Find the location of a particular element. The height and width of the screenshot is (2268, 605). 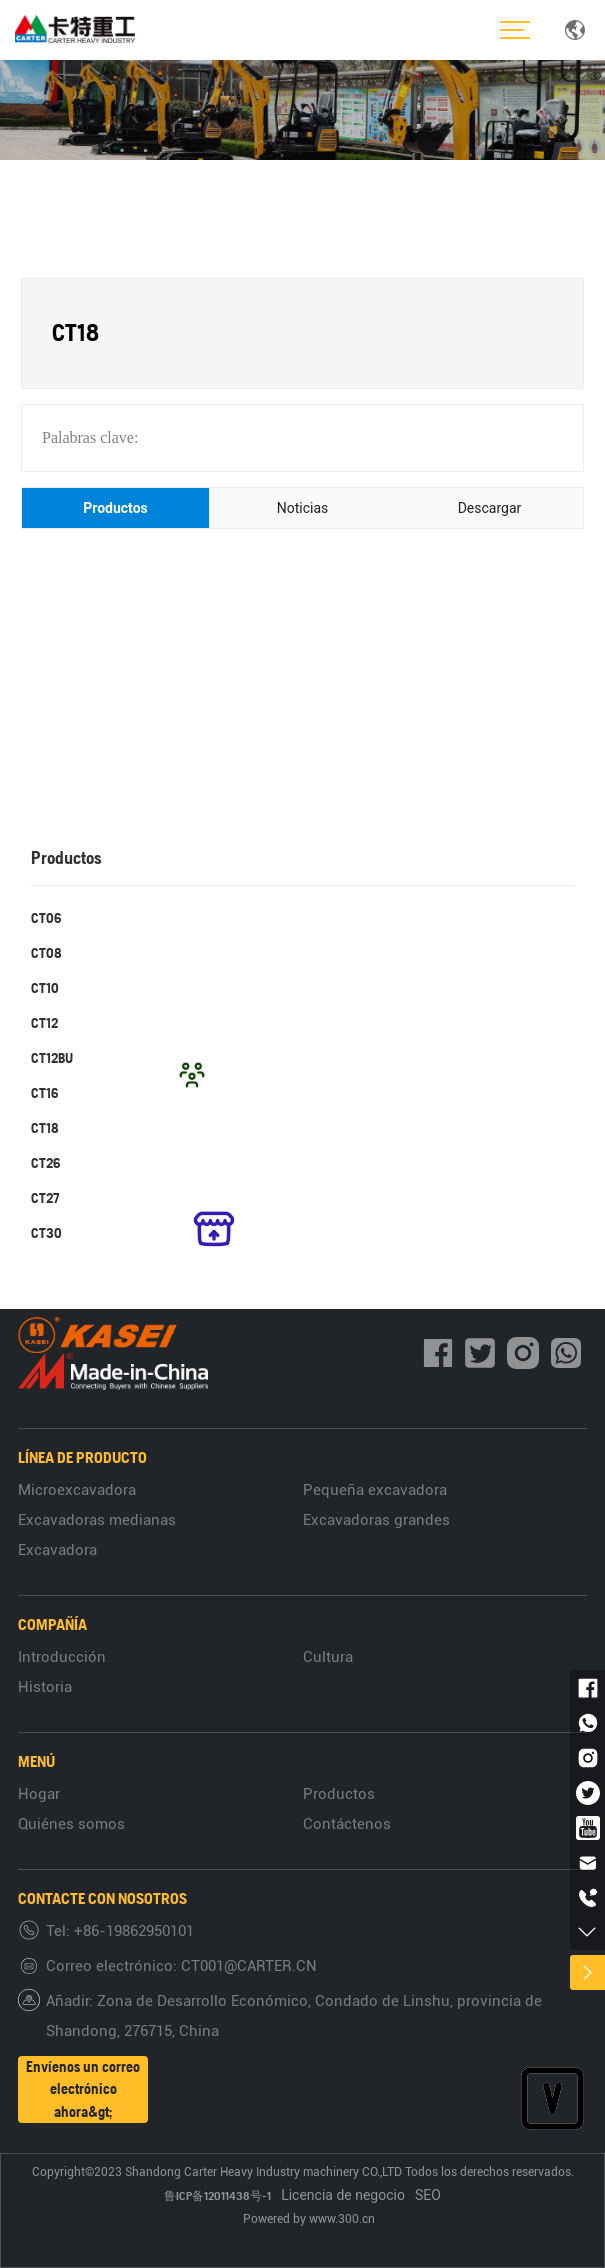

indicates a "V" keyboard shortcut or hotkey is located at coordinates (552, 2098).